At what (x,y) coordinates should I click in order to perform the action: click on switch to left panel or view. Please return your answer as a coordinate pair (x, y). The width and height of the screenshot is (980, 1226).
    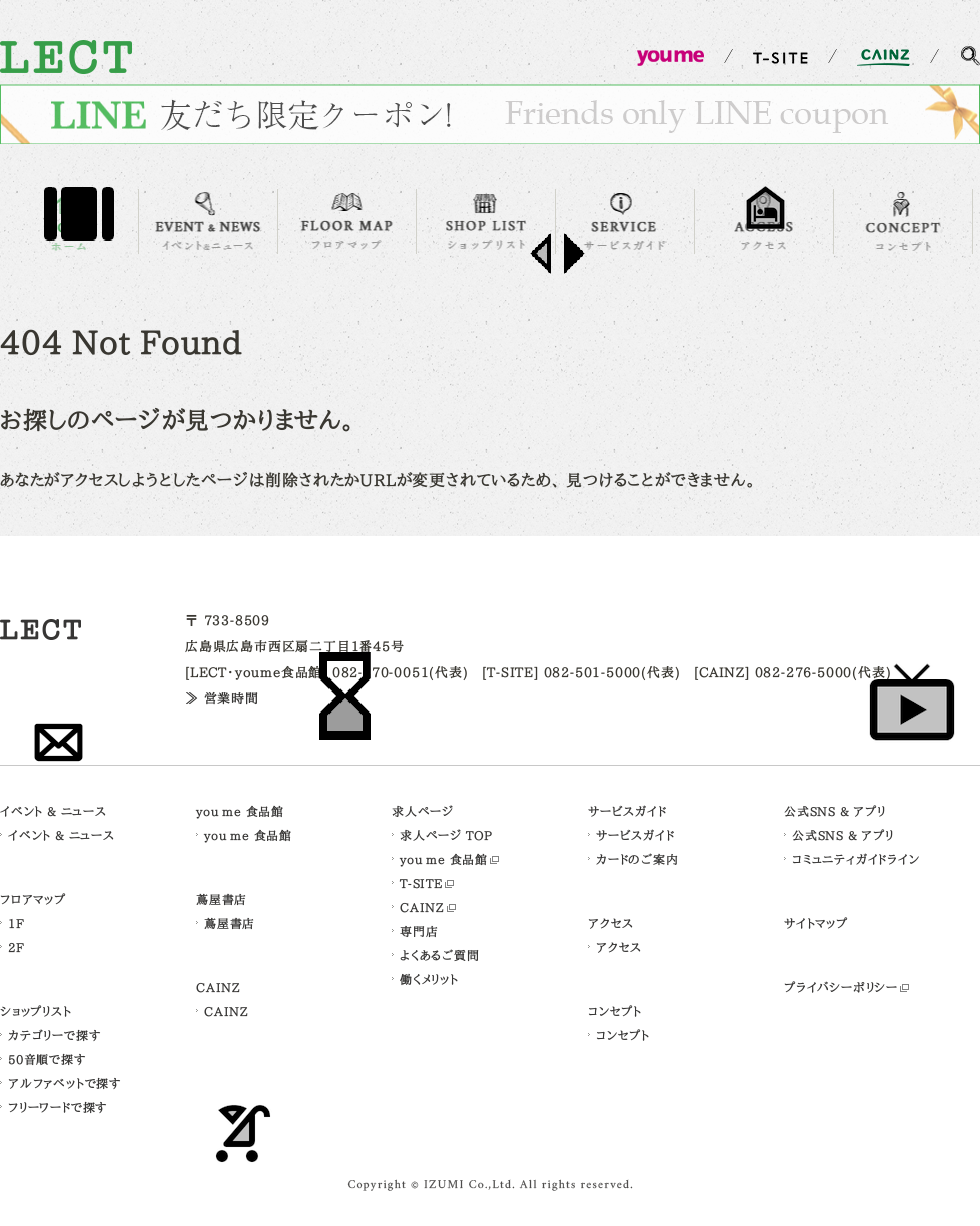
    Looking at the image, I should click on (557, 253).